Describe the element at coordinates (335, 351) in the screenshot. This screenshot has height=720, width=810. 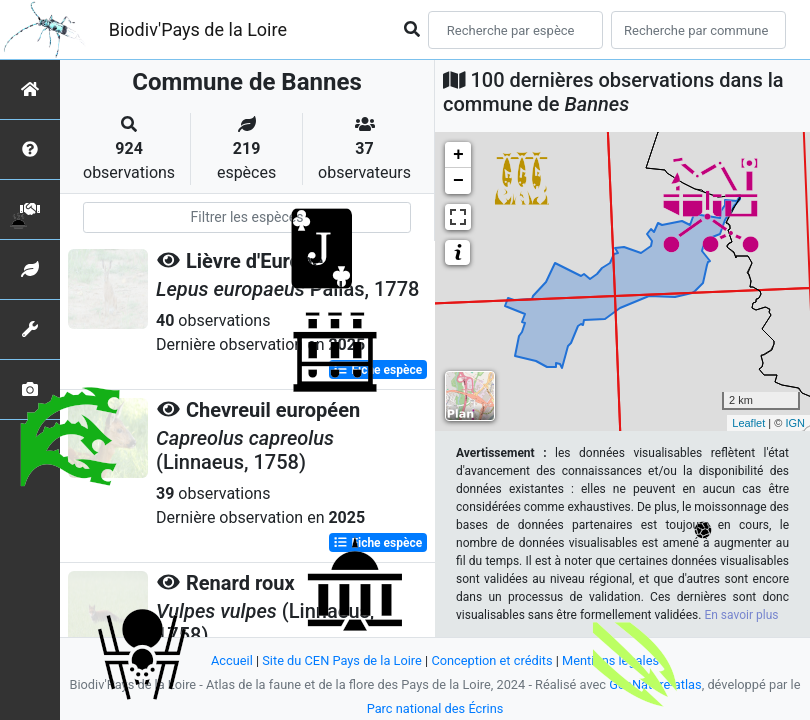
I see `access laboratory or science features` at that location.